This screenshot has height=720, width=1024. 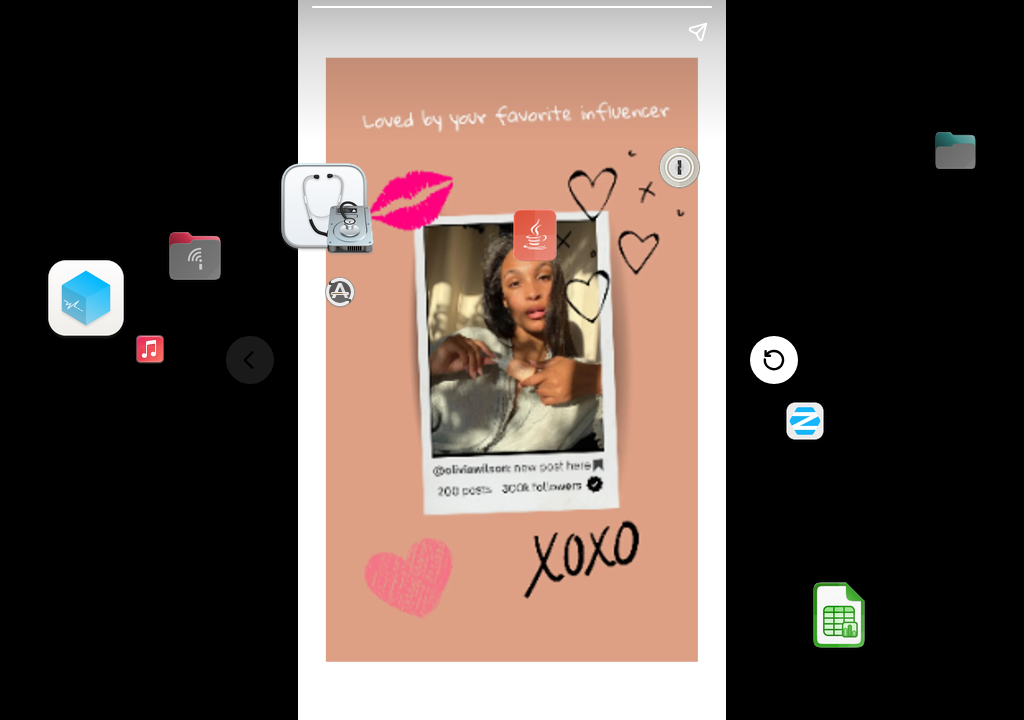 What do you see at coordinates (86, 298) in the screenshot?
I see `launch virtualbox virtual machine manager` at bounding box center [86, 298].